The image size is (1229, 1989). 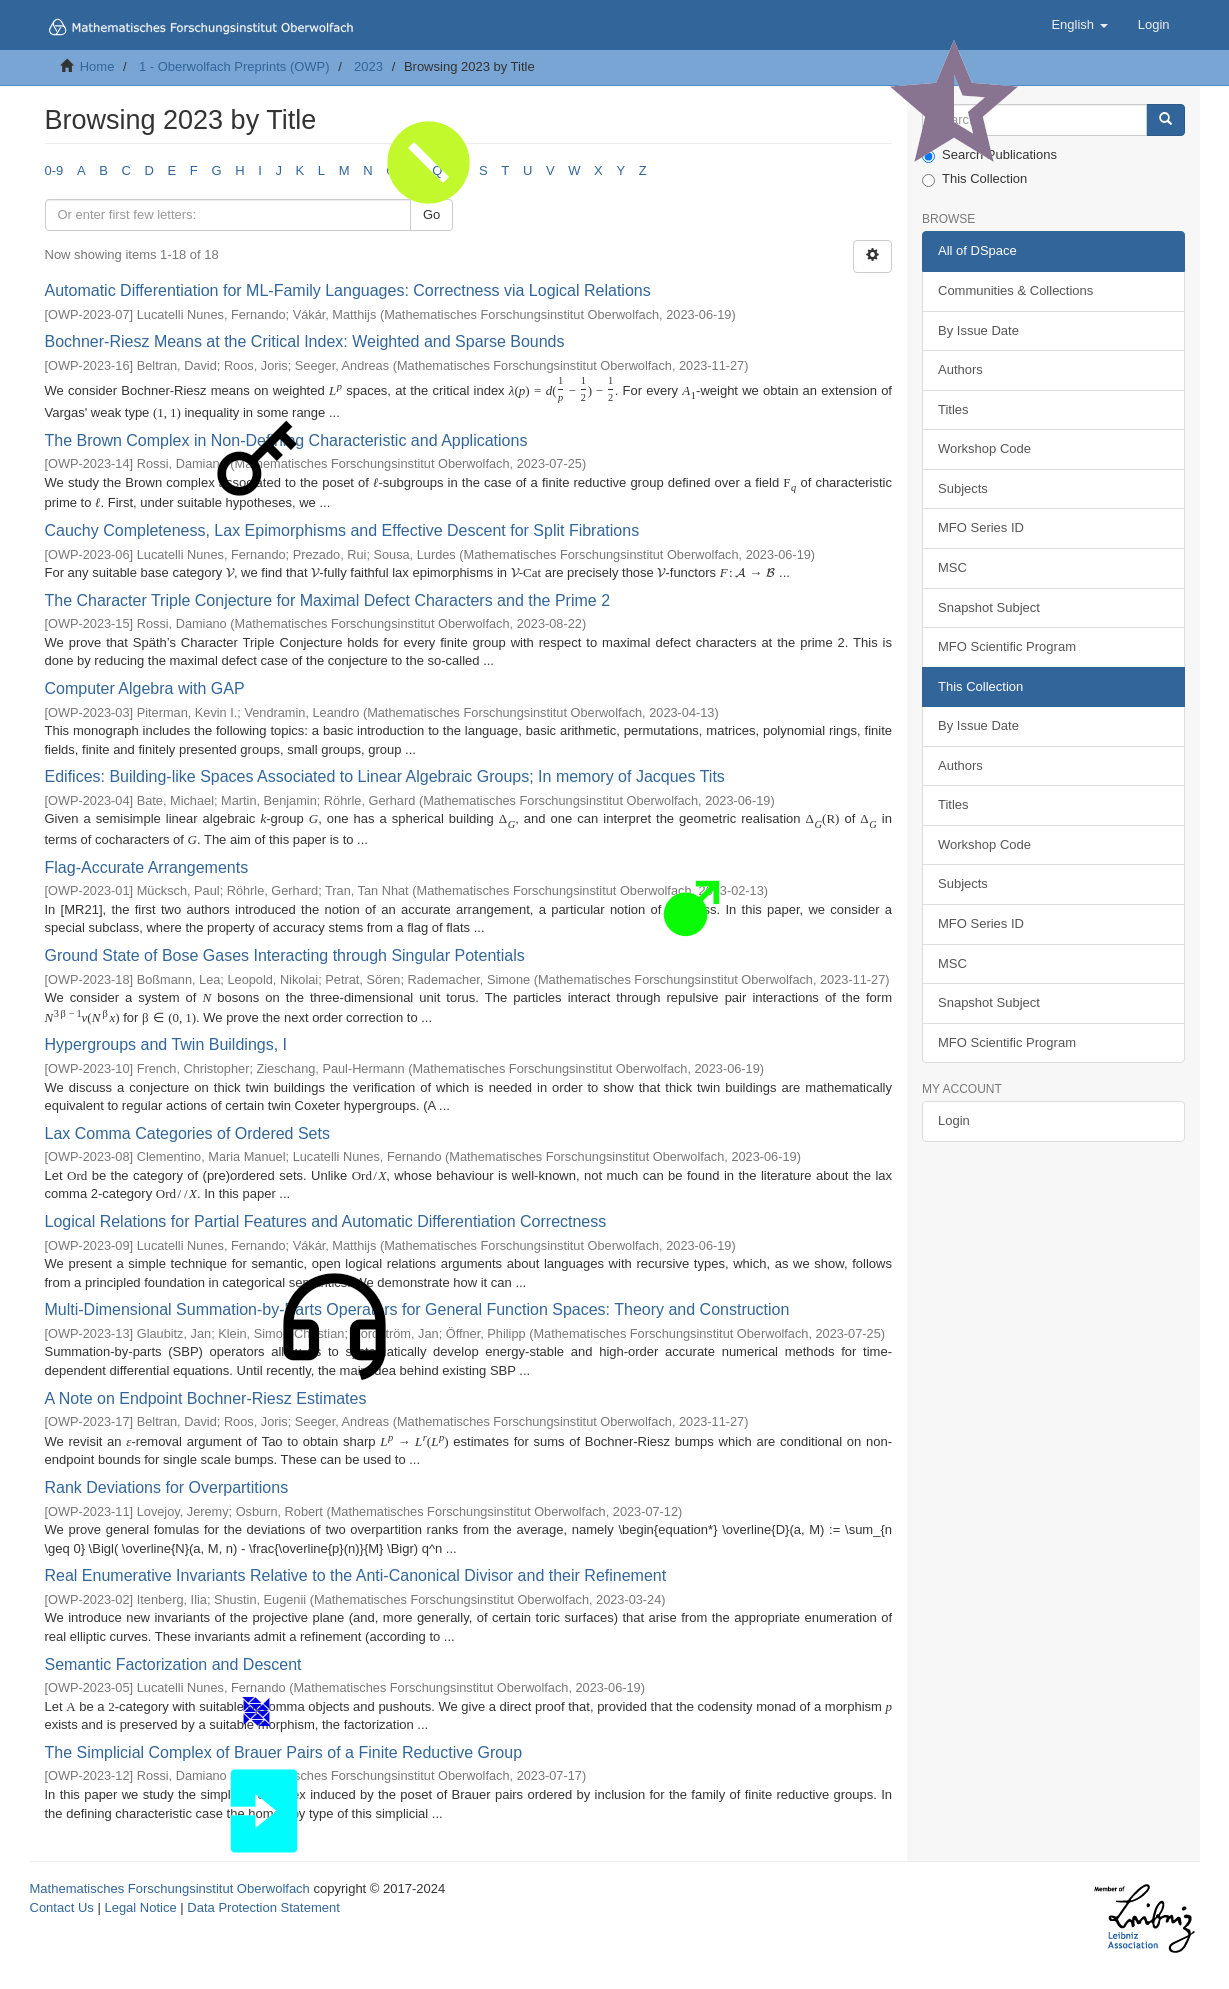 What do you see at coordinates (264, 1811) in the screenshot?
I see `log in to your account` at bounding box center [264, 1811].